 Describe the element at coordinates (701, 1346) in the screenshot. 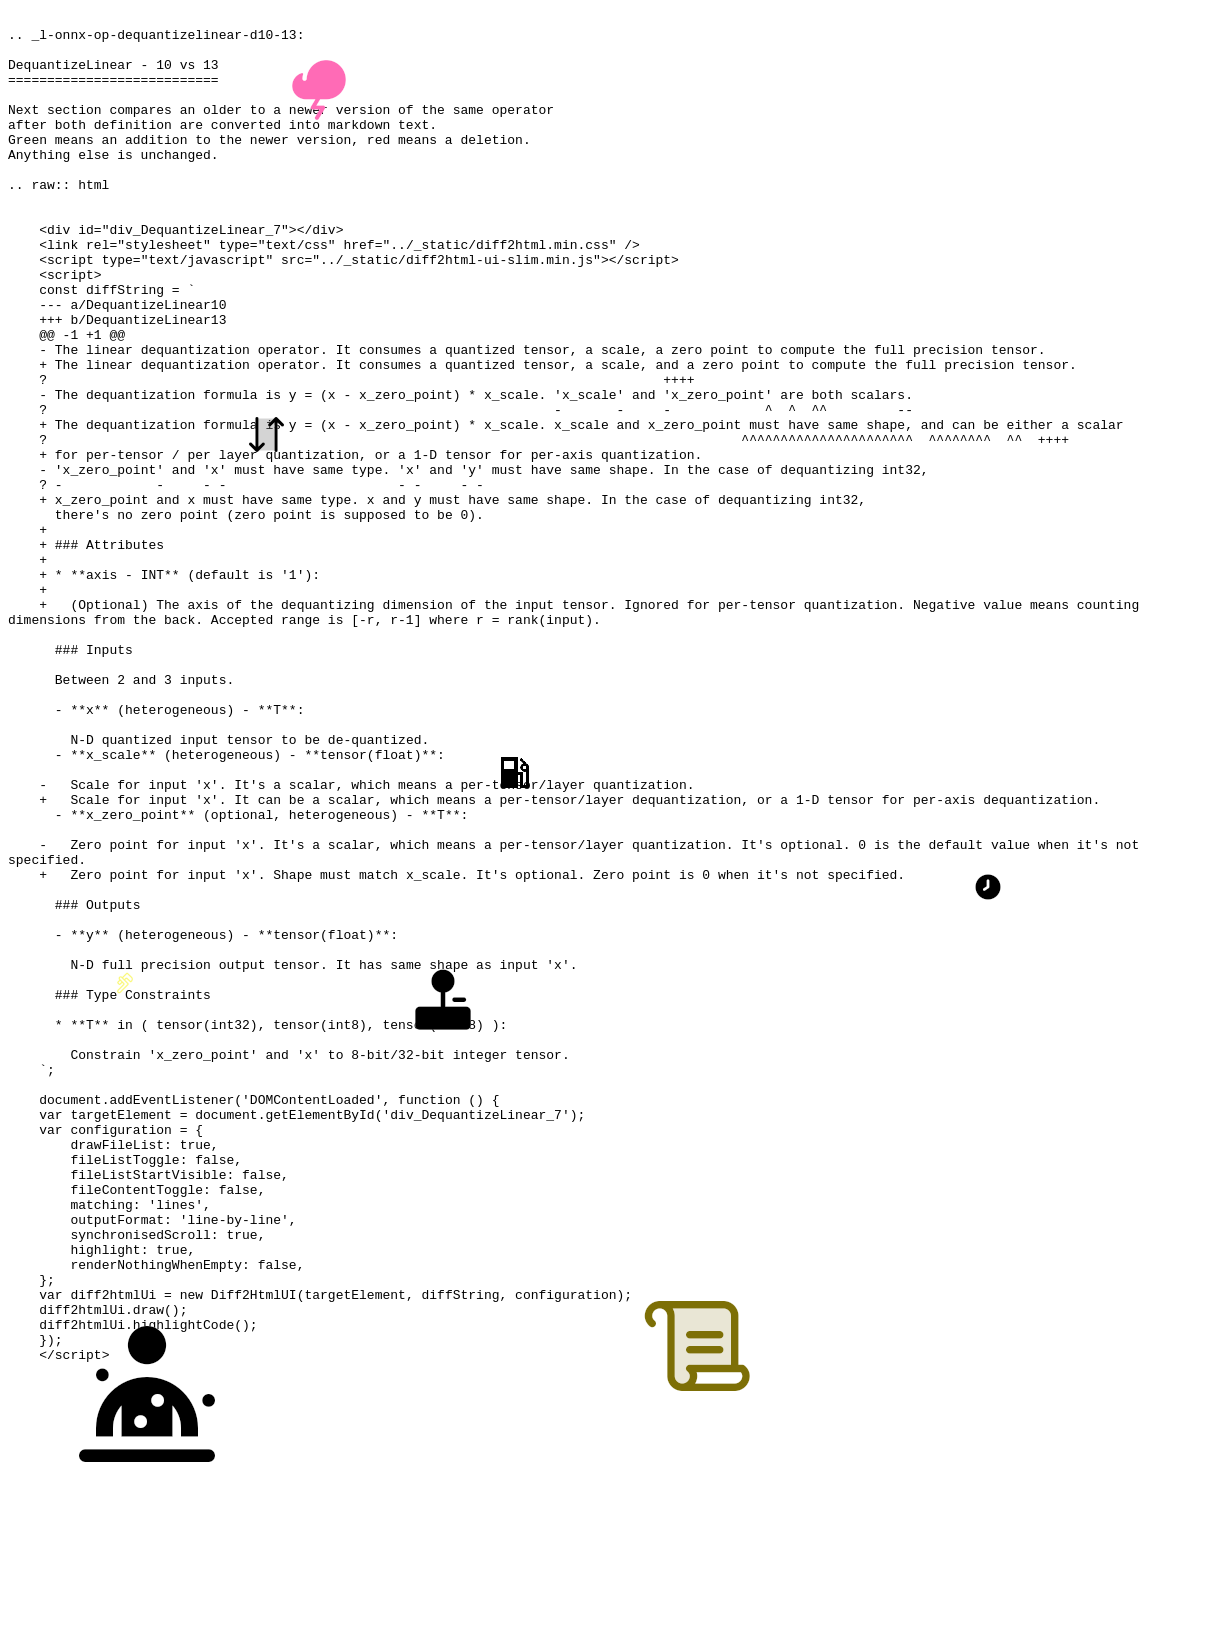

I see `view terms and conditions or legal document` at that location.